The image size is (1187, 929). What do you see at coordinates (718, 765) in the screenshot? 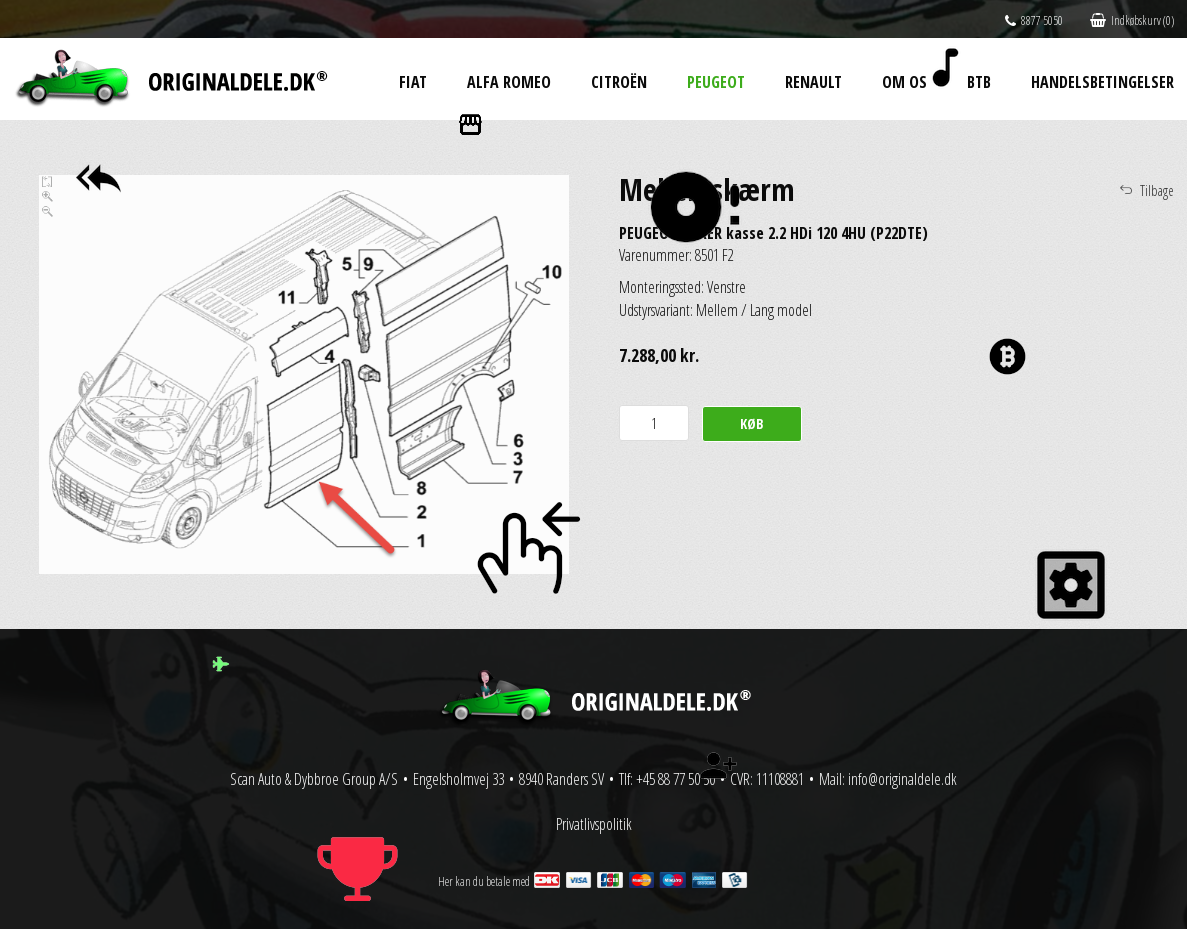
I see `add a new contact or friend` at bounding box center [718, 765].